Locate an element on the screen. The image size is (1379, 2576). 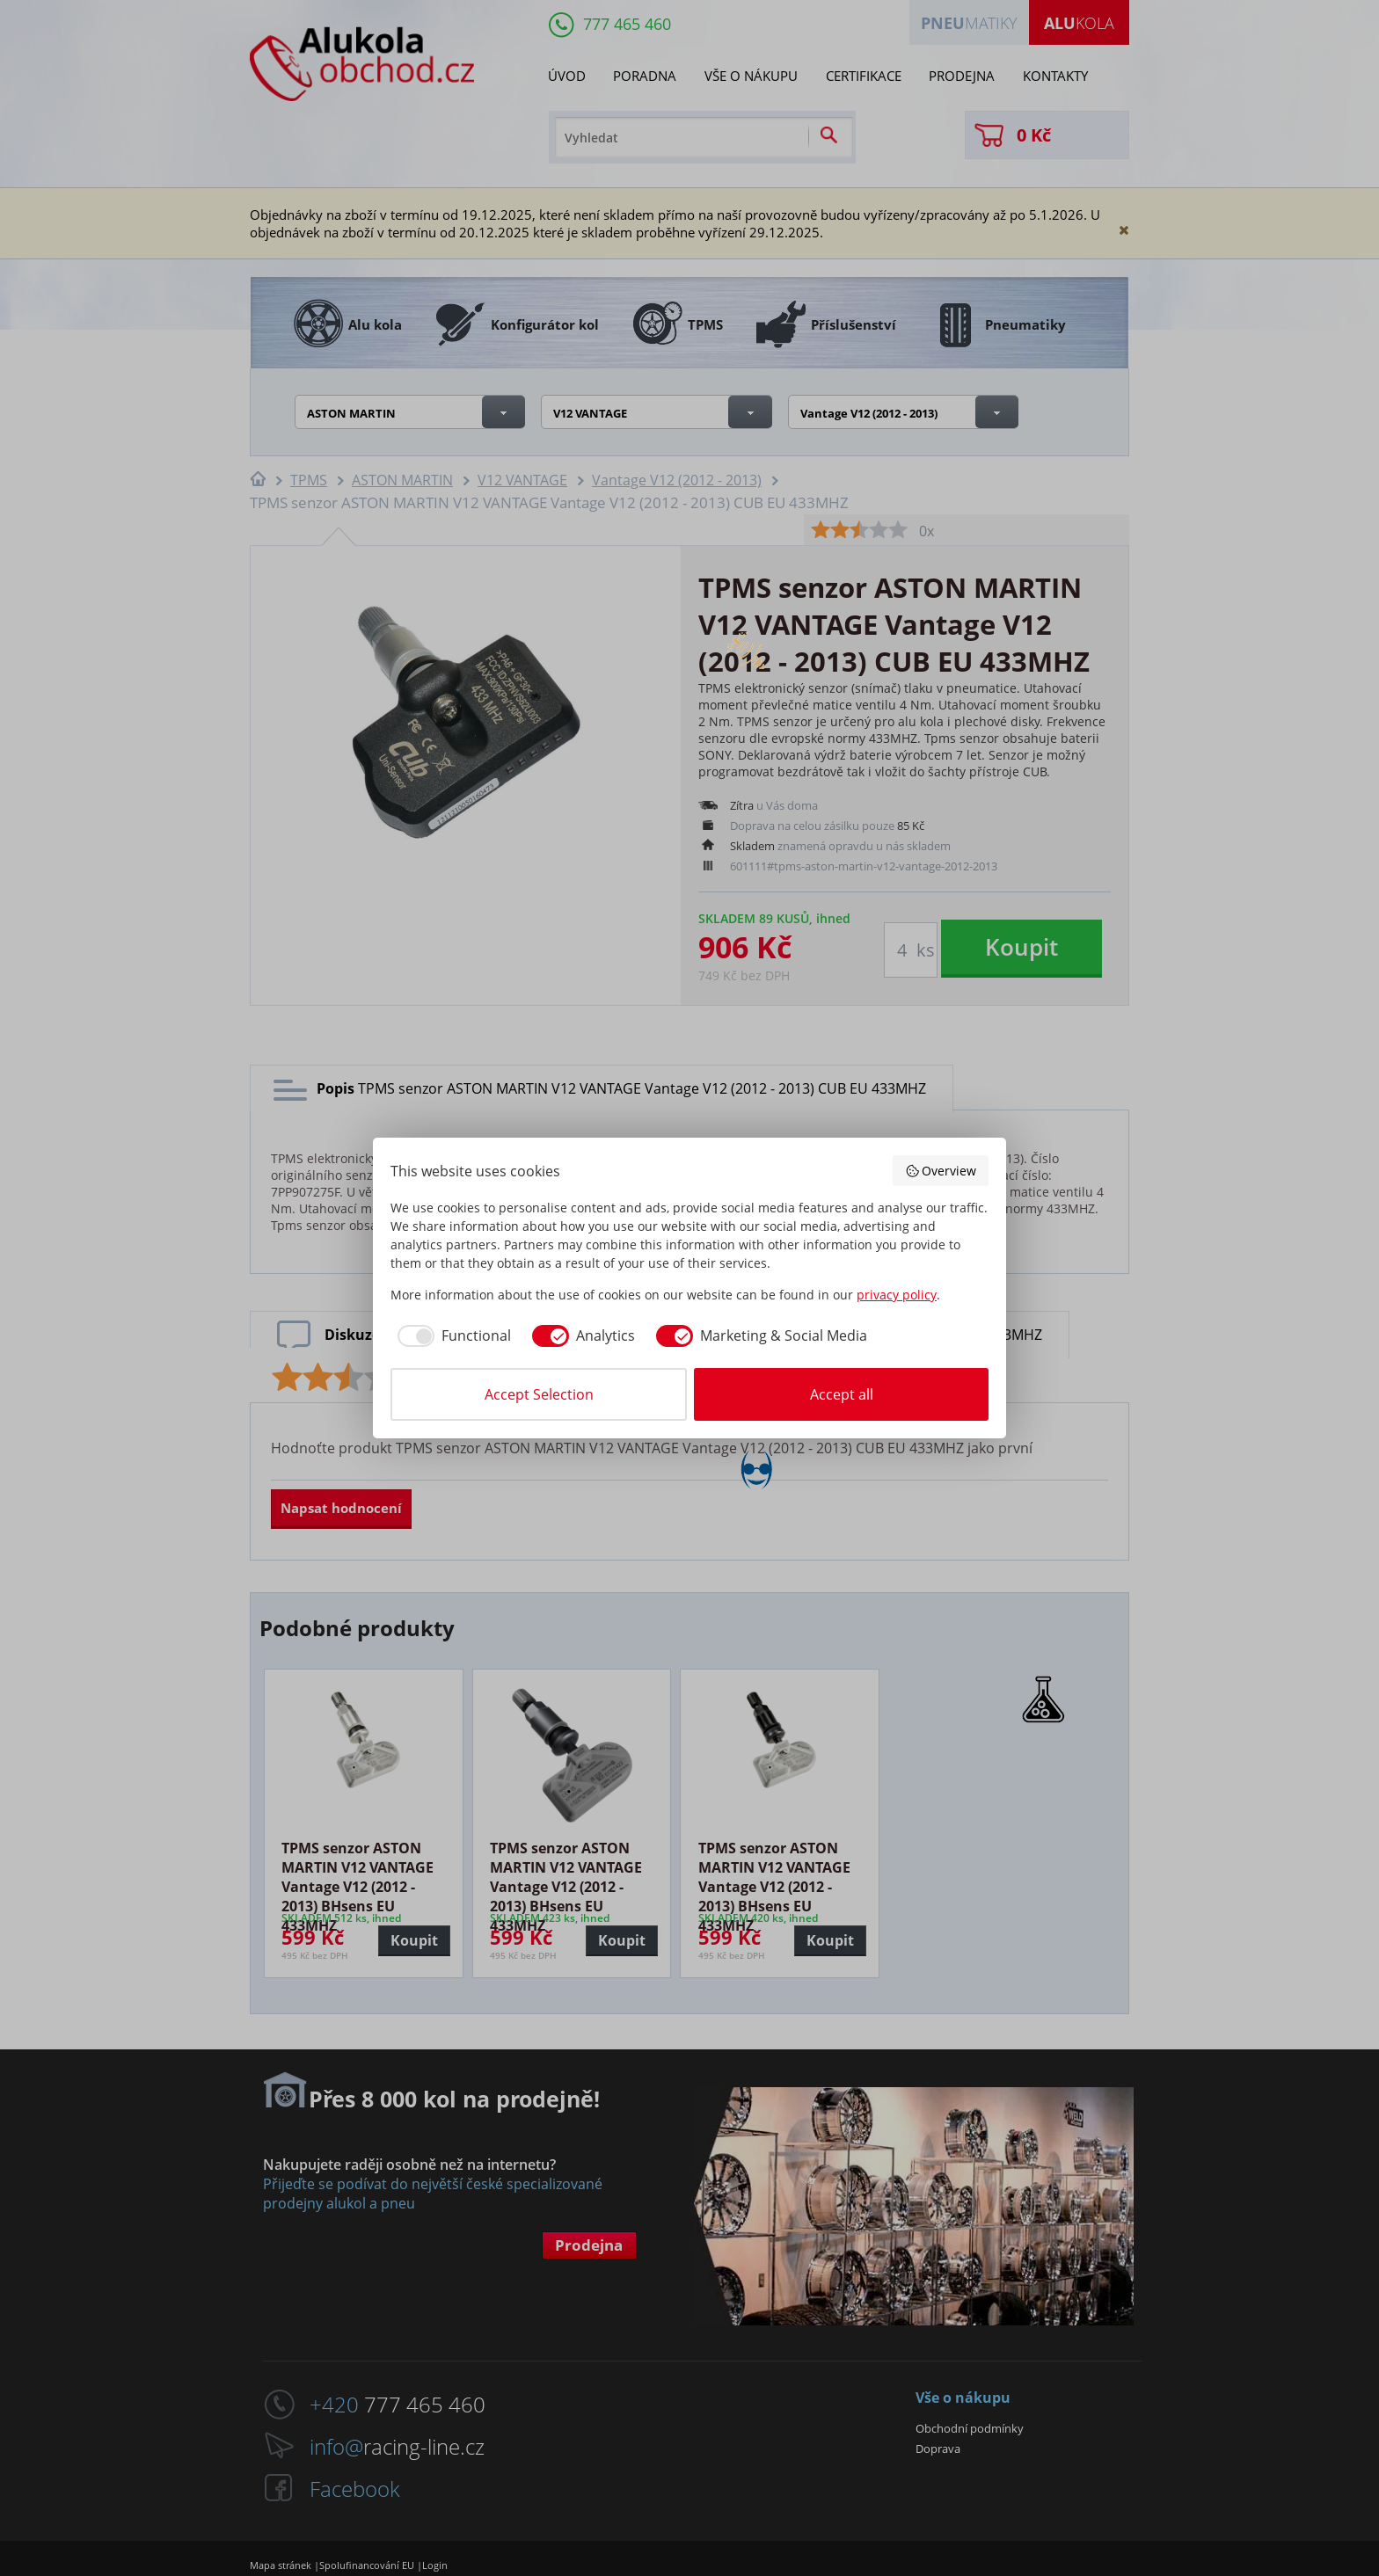
access the chemistry or science section is located at coordinates (1043, 1699).